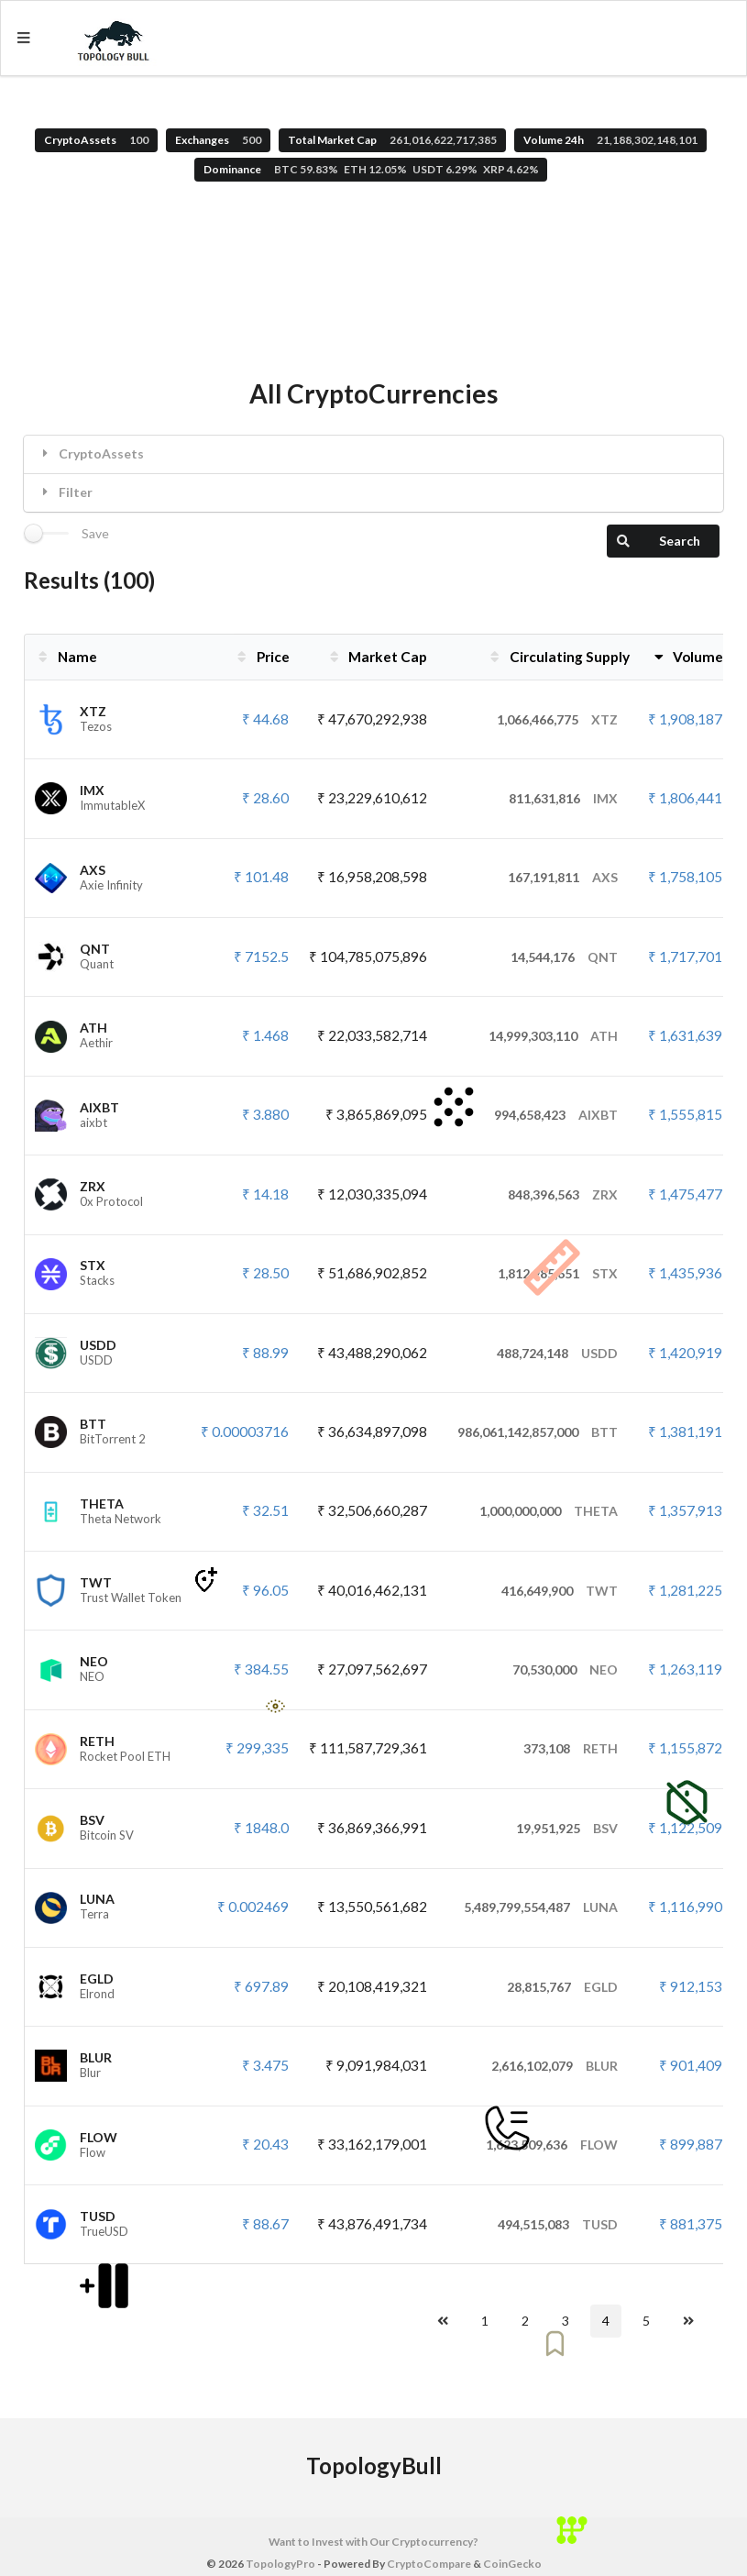 The width and height of the screenshot is (747, 2576). I want to click on indicates manual transmission or gear settings, so click(572, 2530).